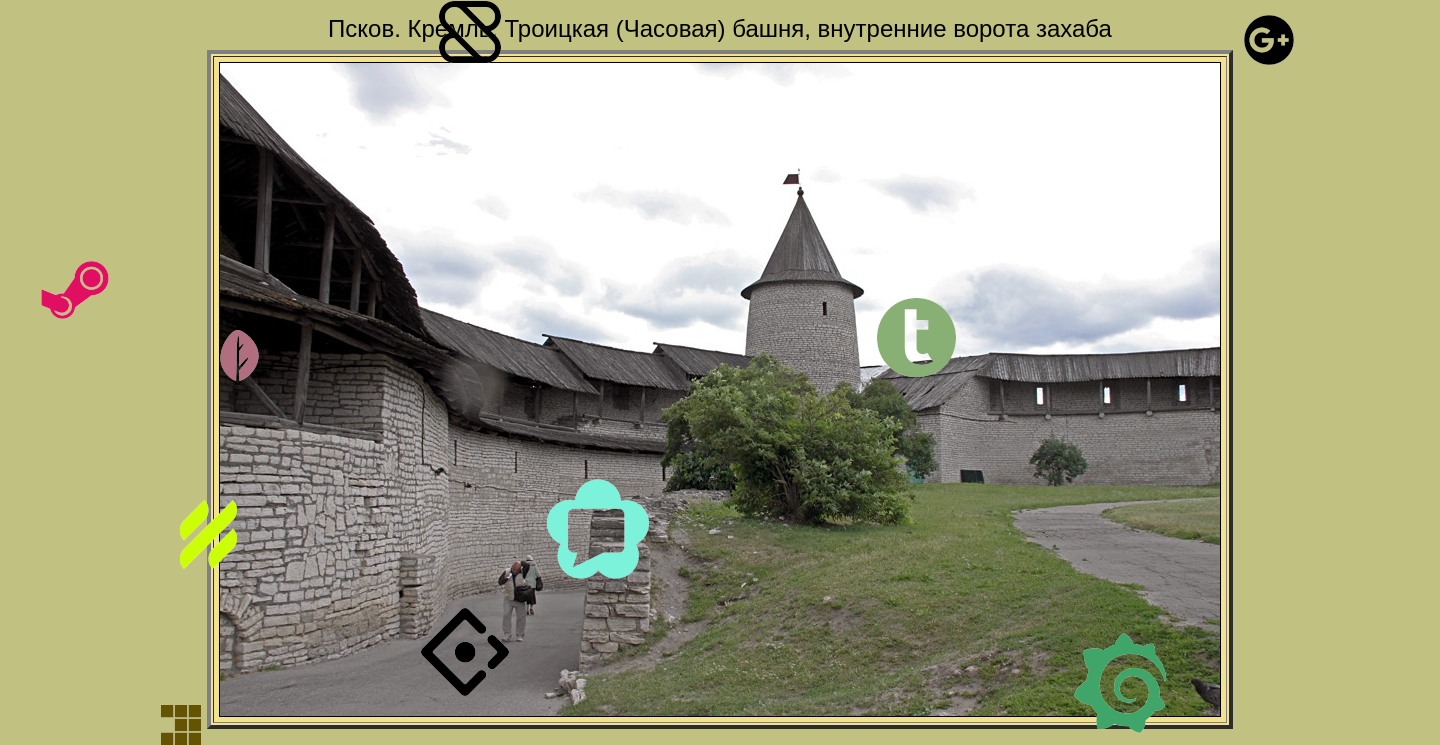  What do you see at coordinates (916, 337) in the screenshot?
I see `teradata brand logo` at bounding box center [916, 337].